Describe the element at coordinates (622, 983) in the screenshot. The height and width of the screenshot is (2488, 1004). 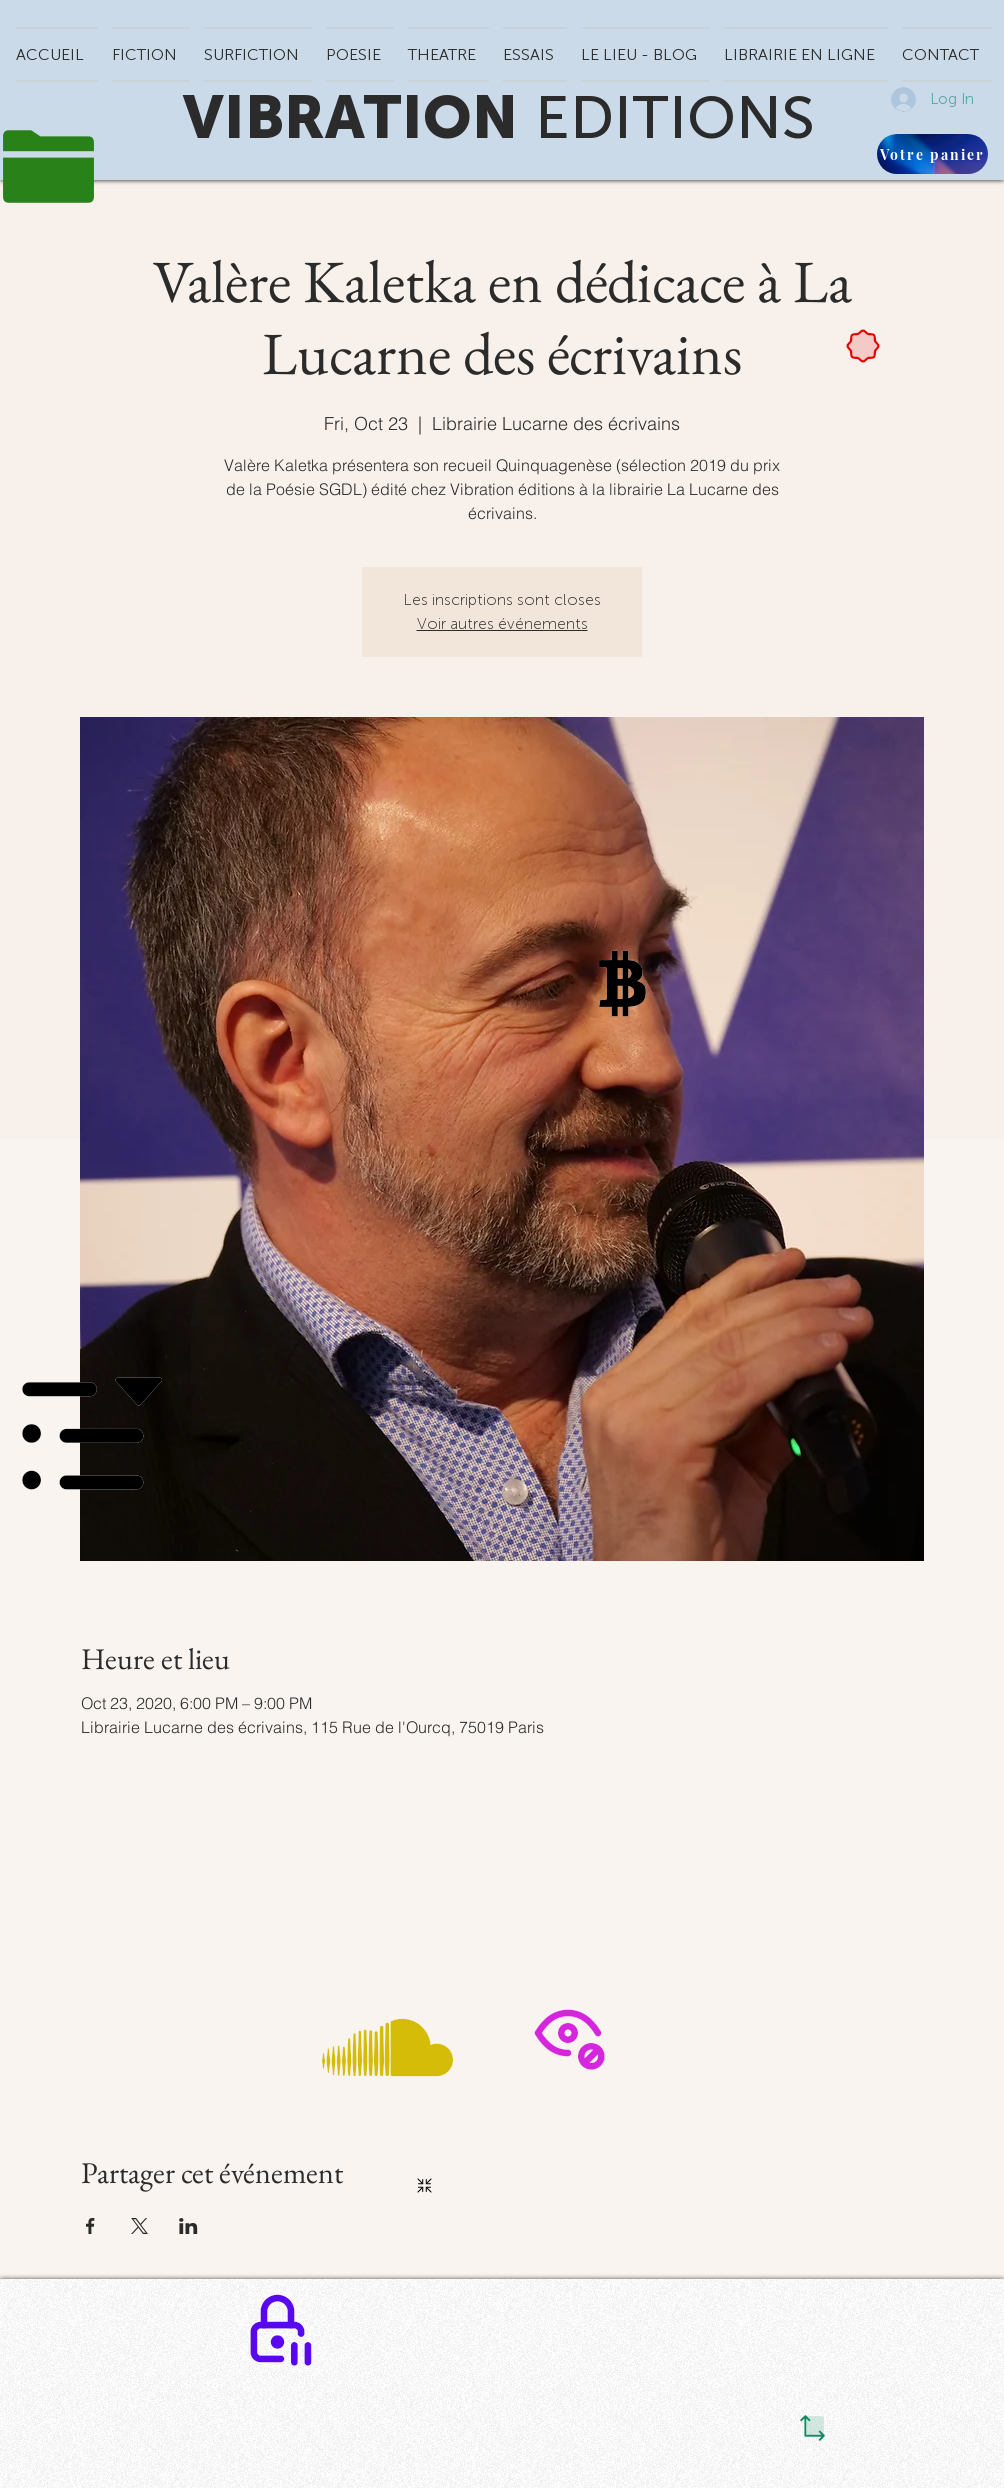
I see `bitcoin cryptocurrency logo` at that location.